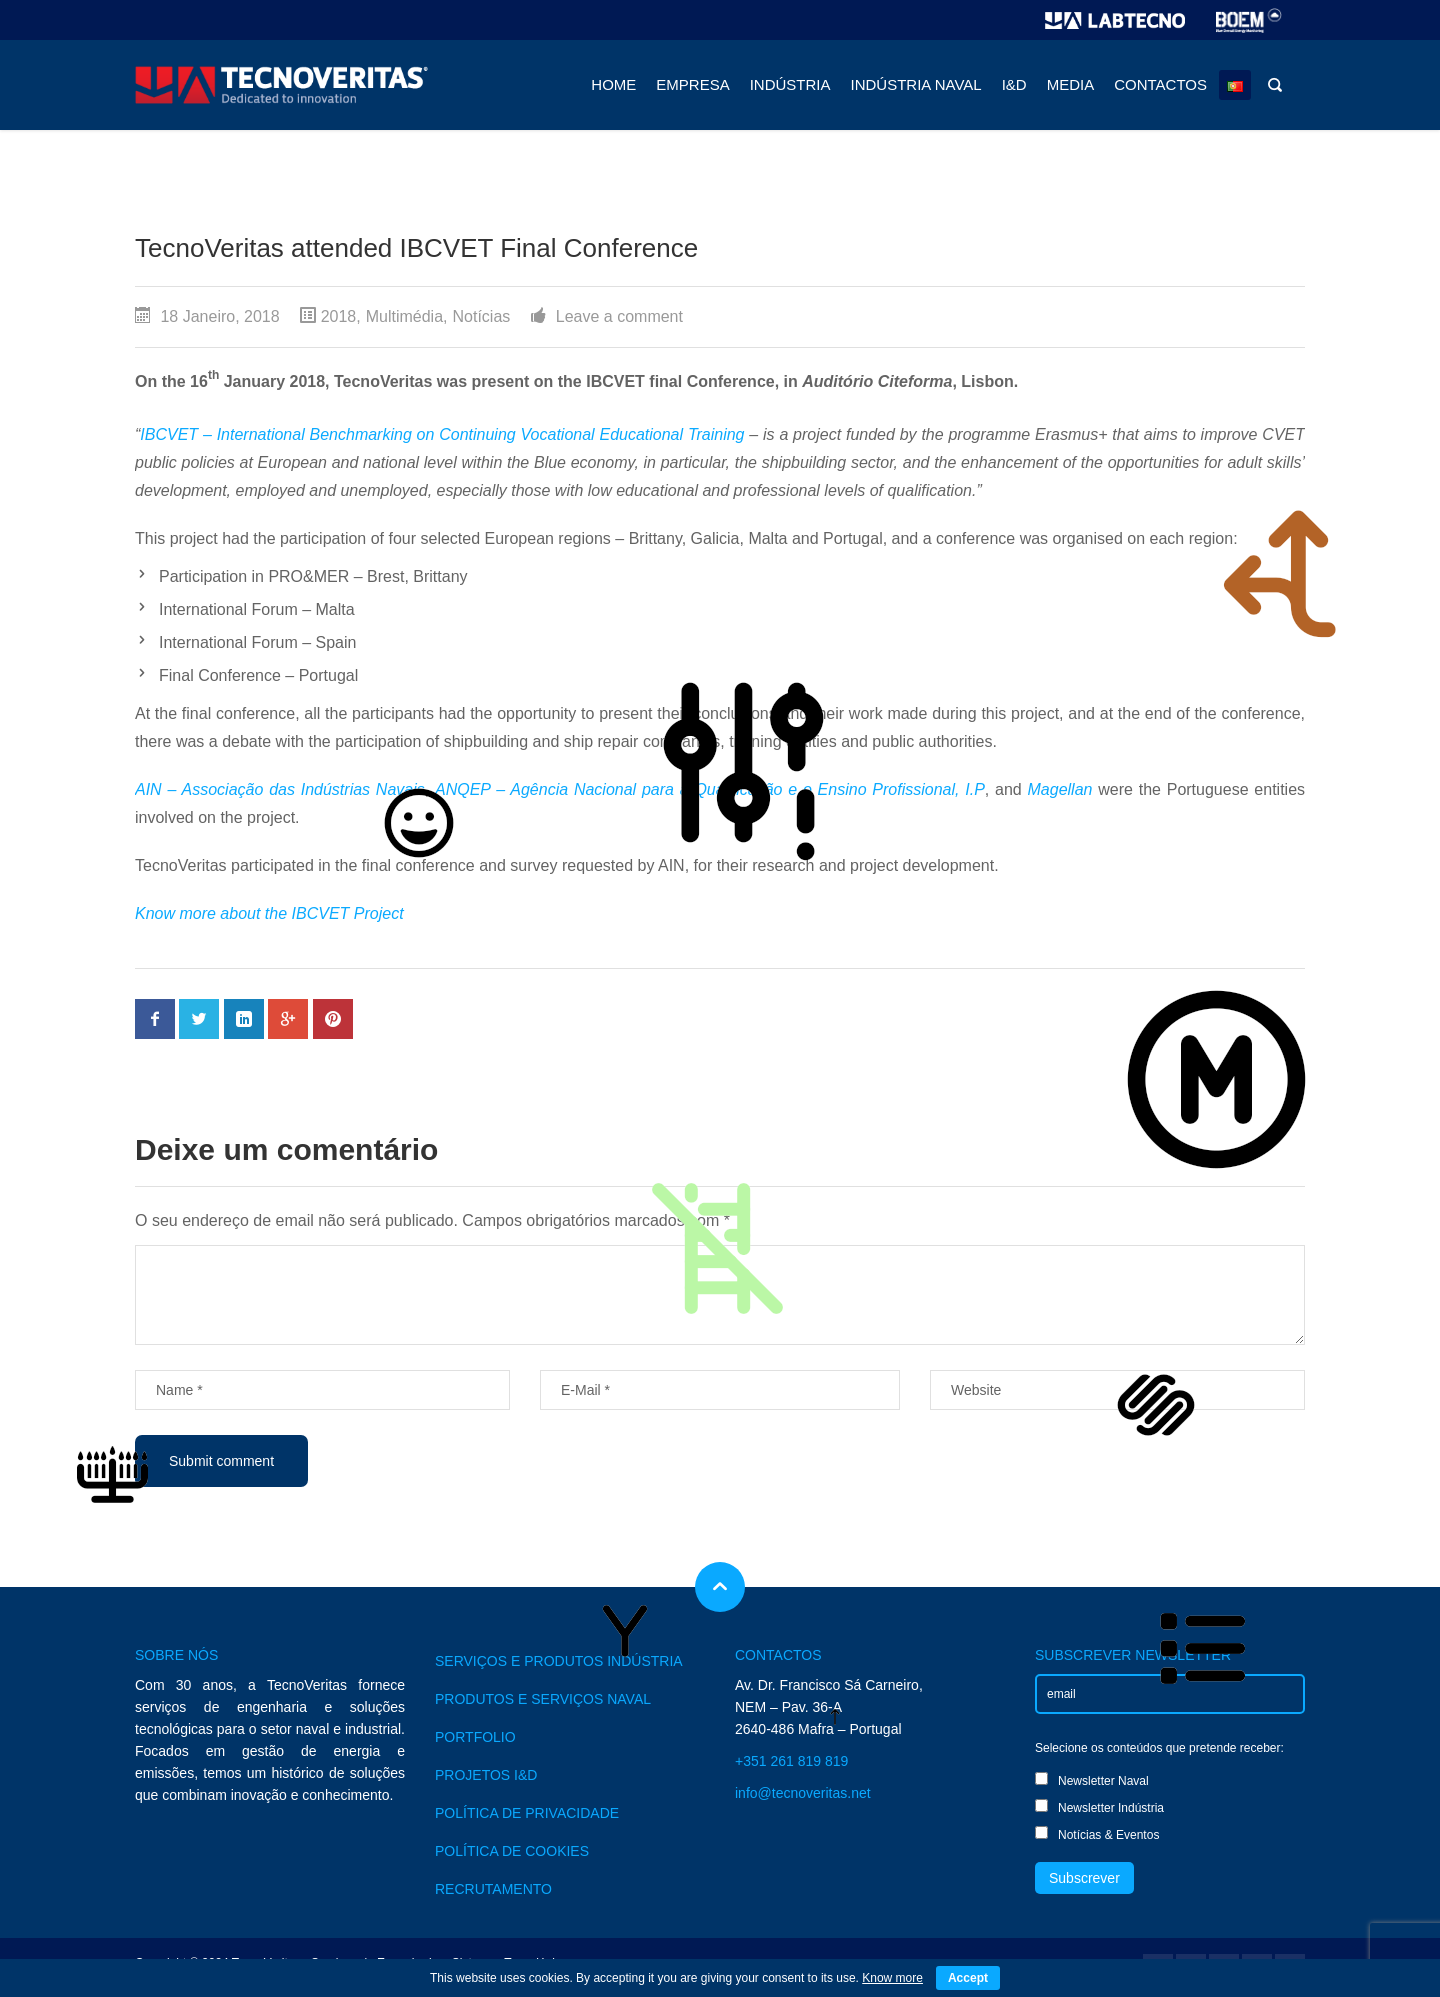 The image size is (1440, 1997). What do you see at coordinates (1156, 1405) in the screenshot?
I see `squarespace logo` at bounding box center [1156, 1405].